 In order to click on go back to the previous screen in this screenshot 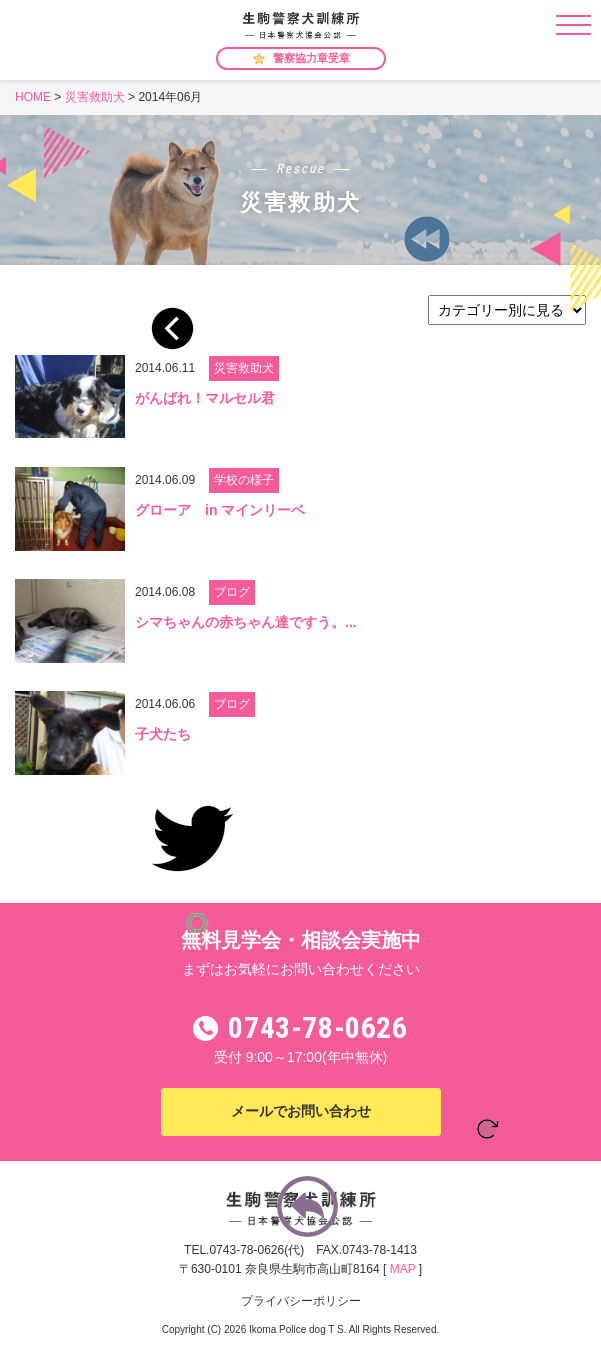, I will do `click(172, 328)`.